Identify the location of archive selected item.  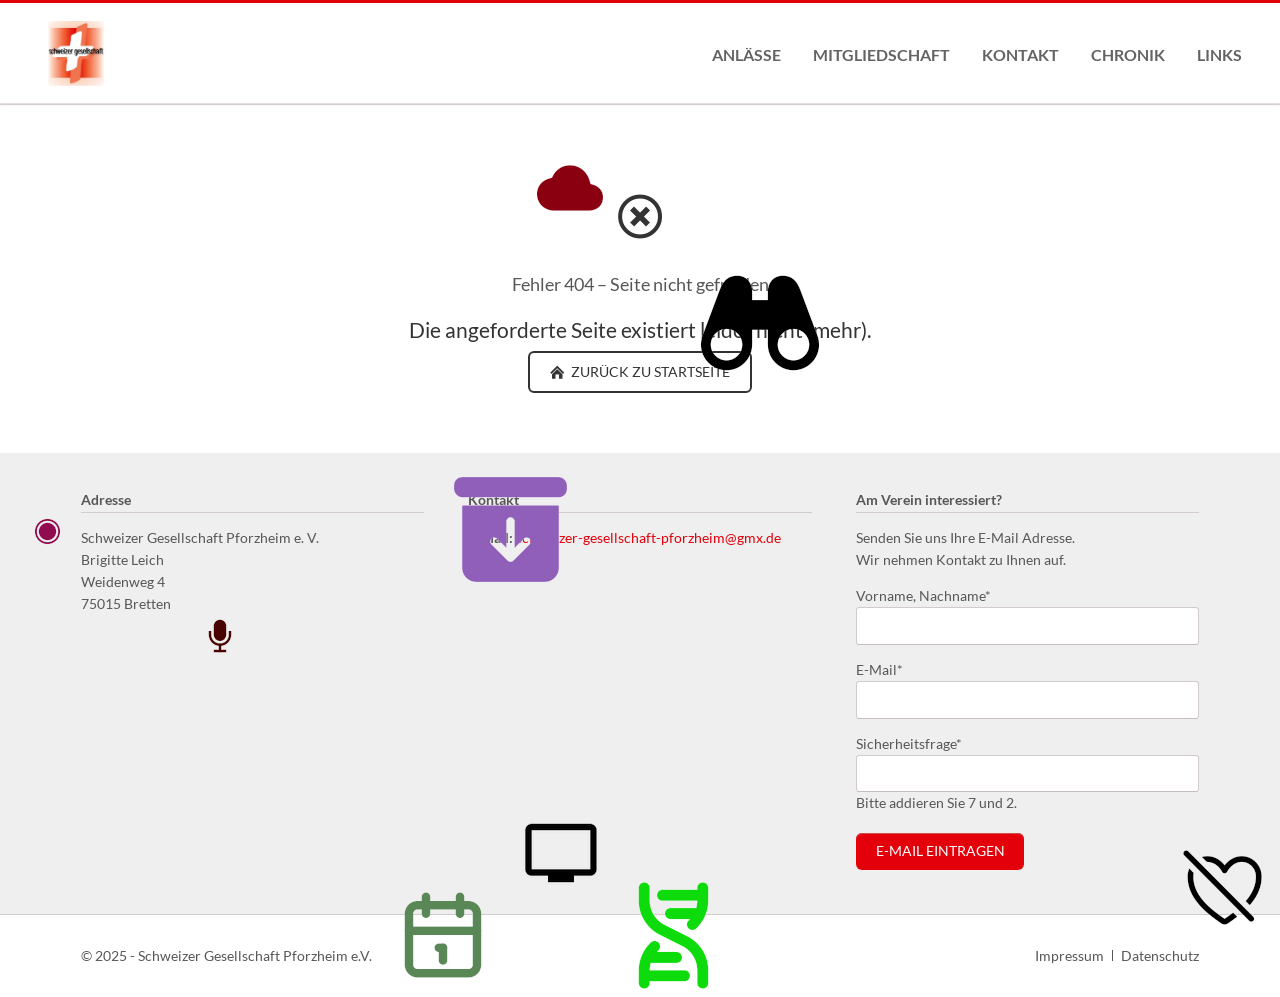
(510, 529).